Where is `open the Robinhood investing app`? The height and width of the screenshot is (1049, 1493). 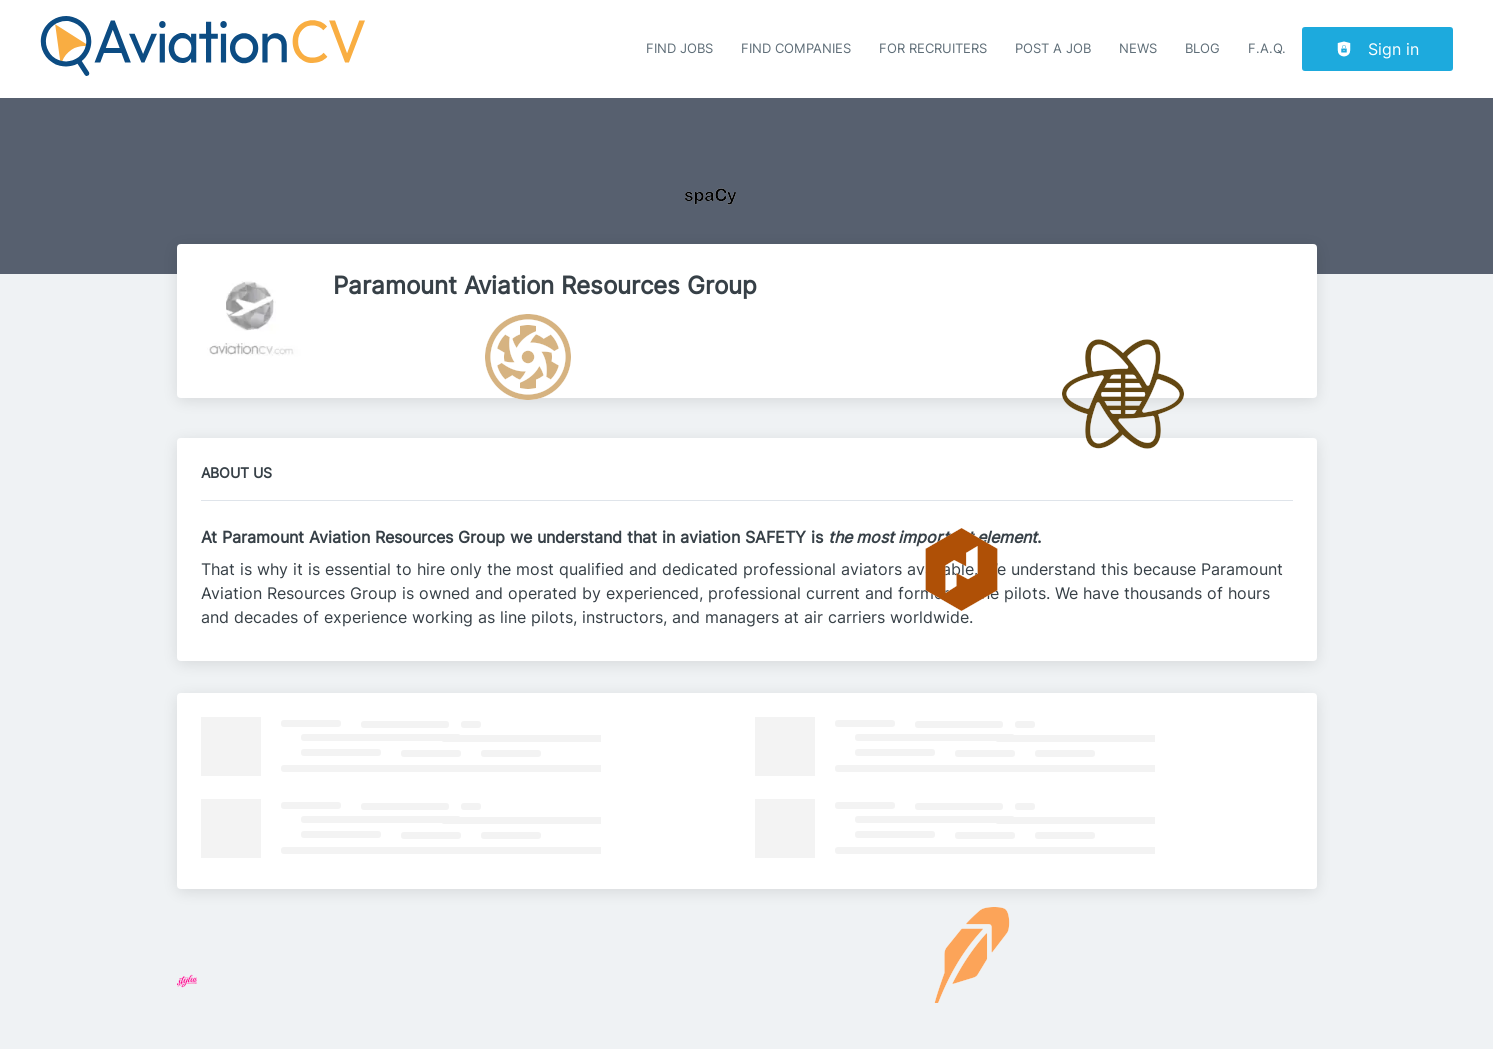 open the Robinhood investing app is located at coordinates (972, 955).